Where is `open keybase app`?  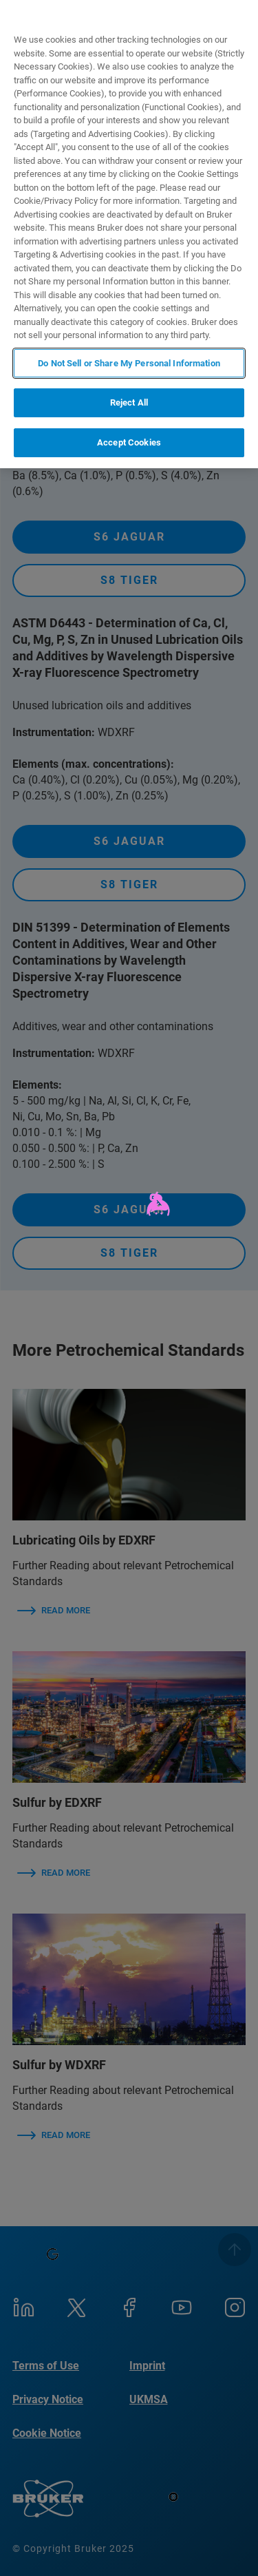
open keybase app is located at coordinates (158, 1204).